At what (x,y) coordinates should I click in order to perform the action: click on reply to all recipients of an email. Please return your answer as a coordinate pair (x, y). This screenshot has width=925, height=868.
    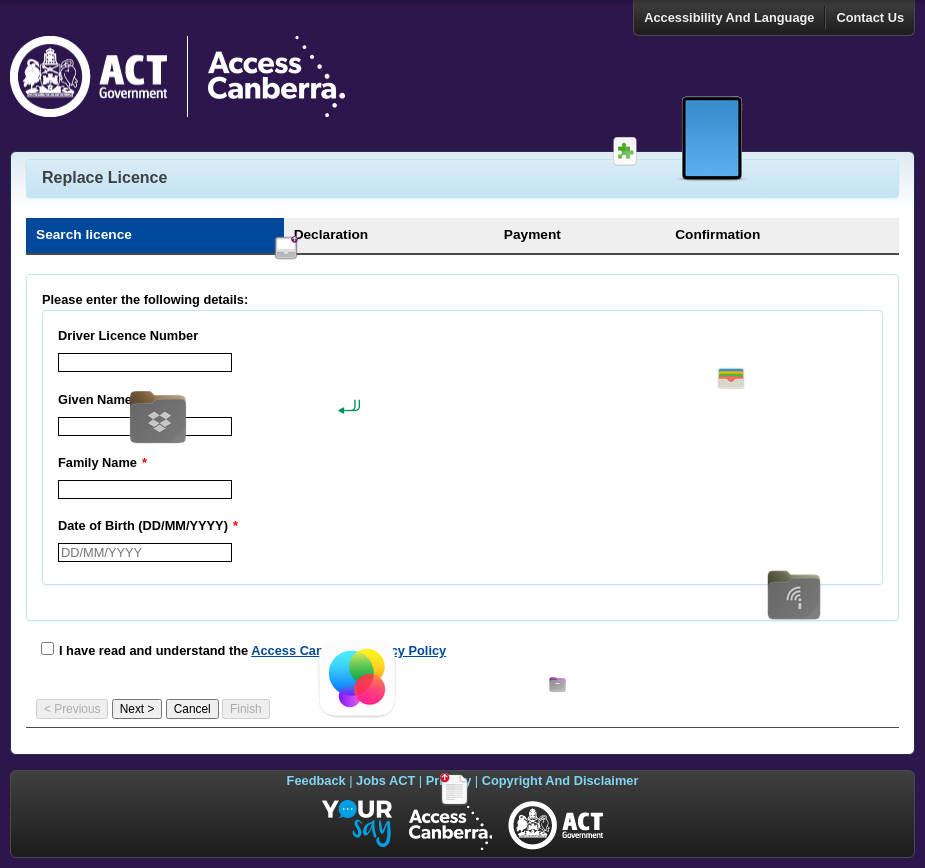
    Looking at the image, I should click on (348, 405).